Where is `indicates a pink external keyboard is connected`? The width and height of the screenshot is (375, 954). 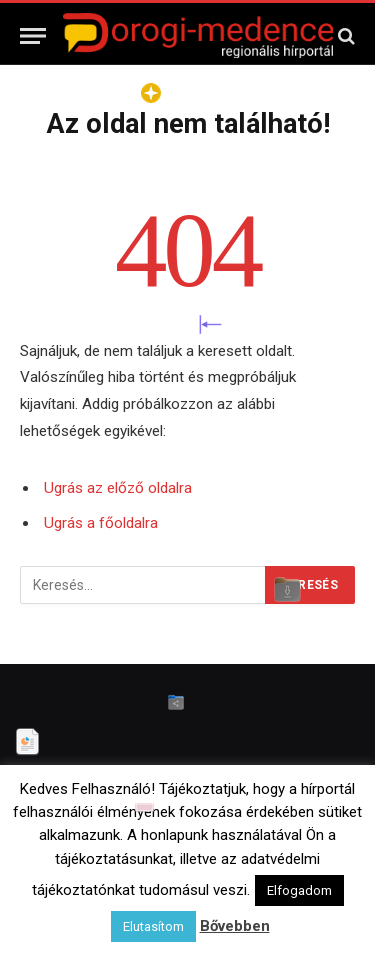 indicates a pink external keyboard is connected is located at coordinates (144, 807).